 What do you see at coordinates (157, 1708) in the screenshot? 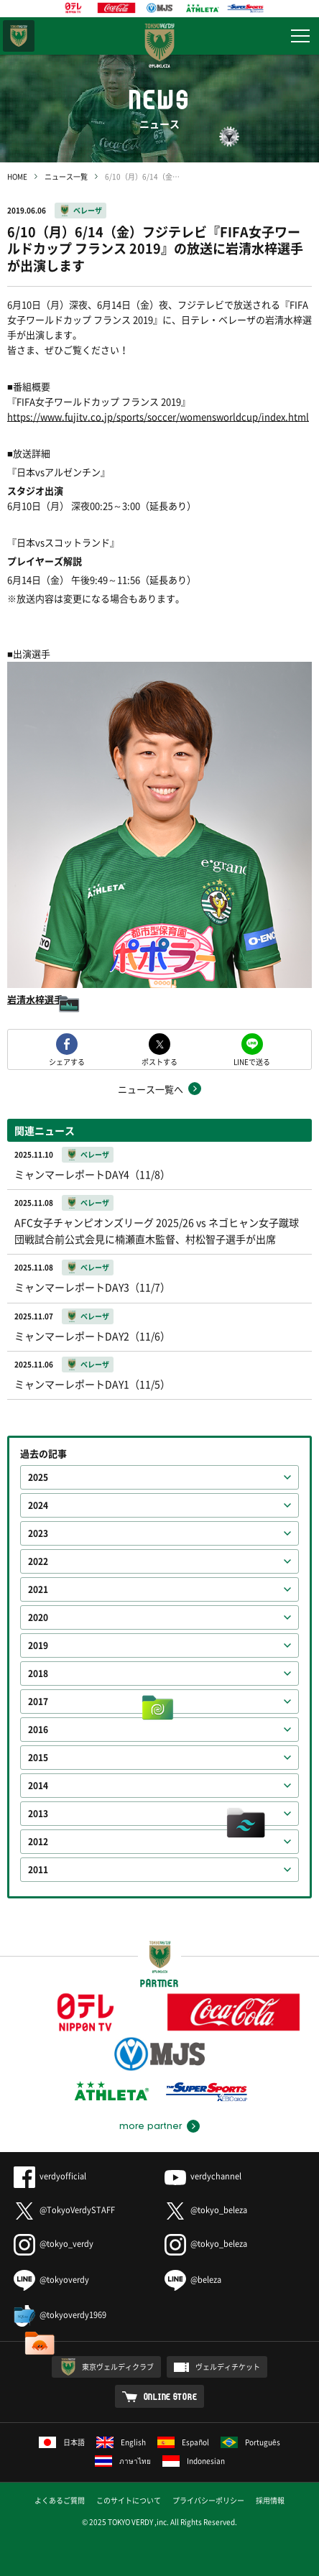
I see `open GameJolt files folder` at bounding box center [157, 1708].